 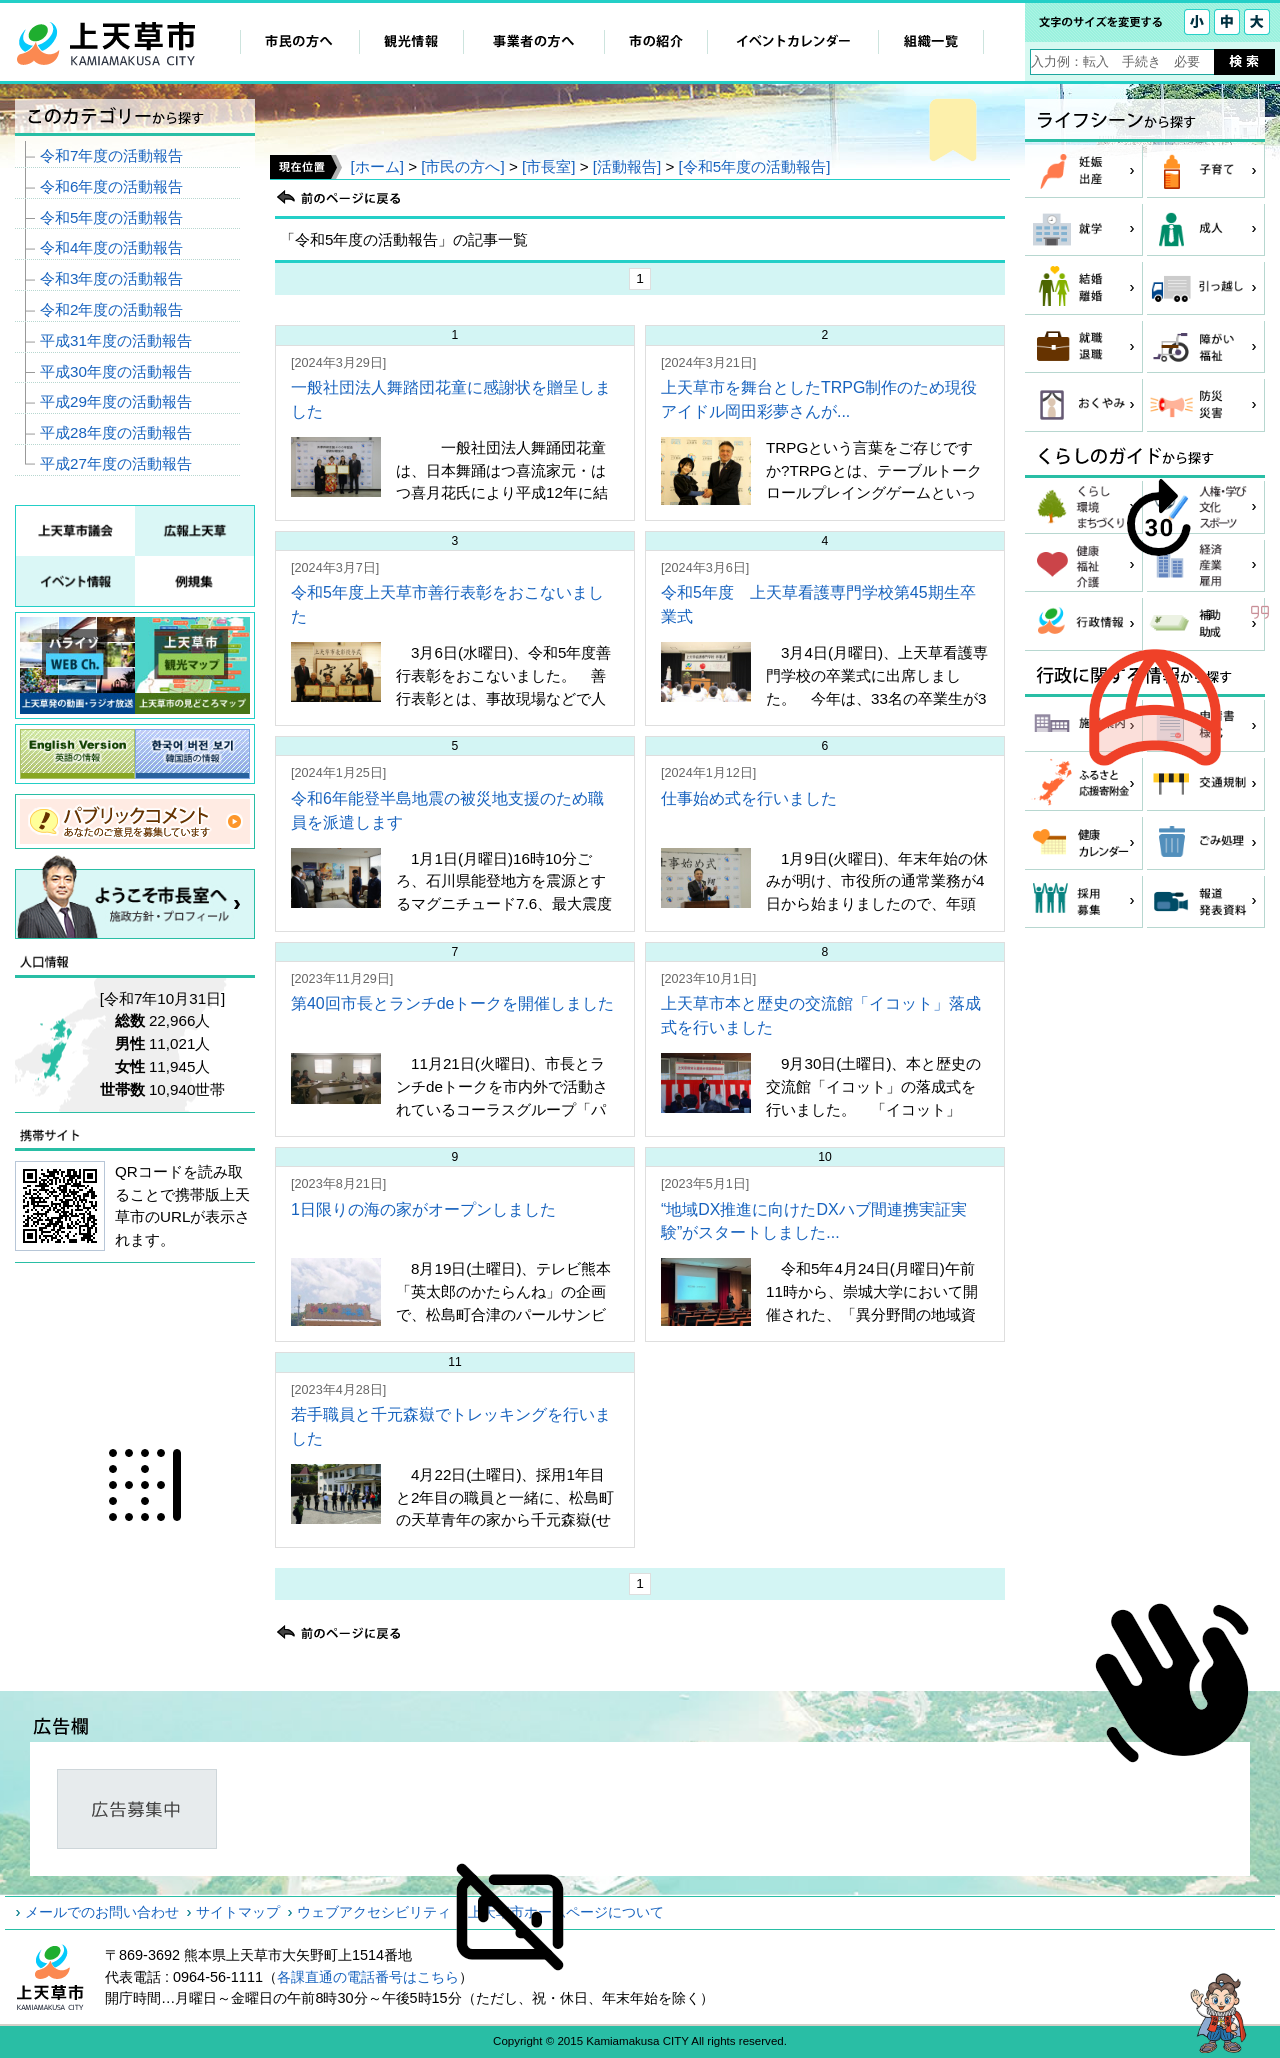 What do you see at coordinates (1172, 1680) in the screenshot?
I see `greet or welcome a new user` at bounding box center [1172, 1680].